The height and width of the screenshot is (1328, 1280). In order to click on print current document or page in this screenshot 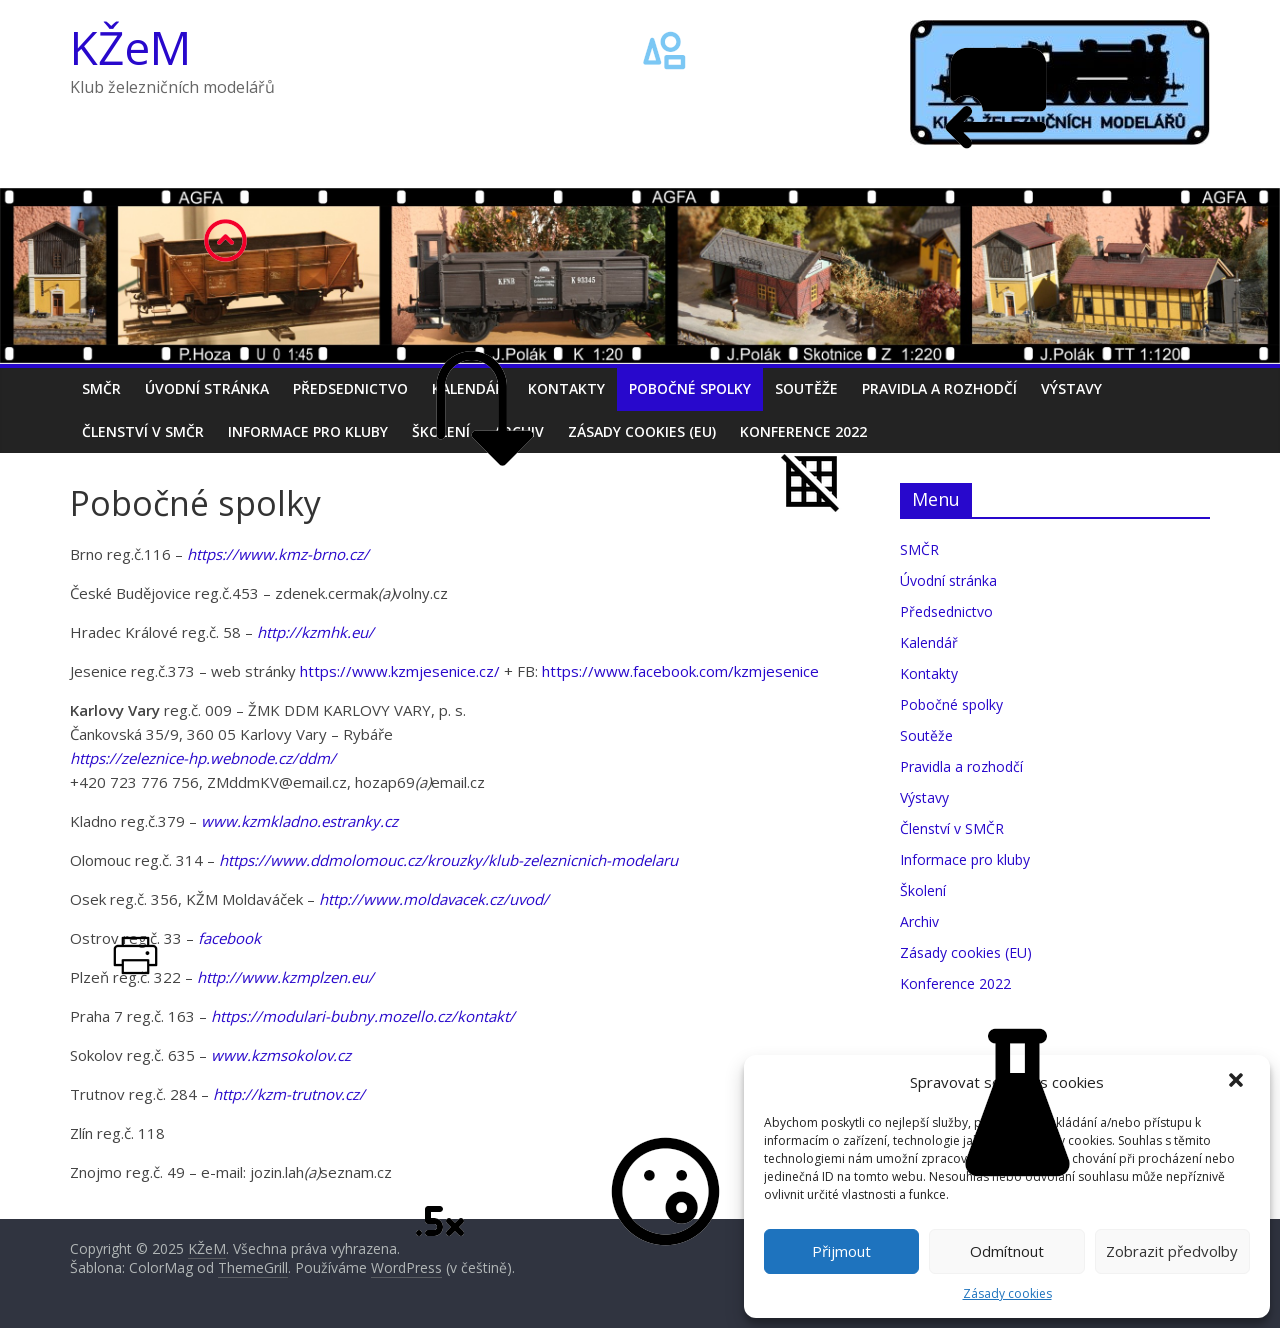, I will do `click(135, 955)`.